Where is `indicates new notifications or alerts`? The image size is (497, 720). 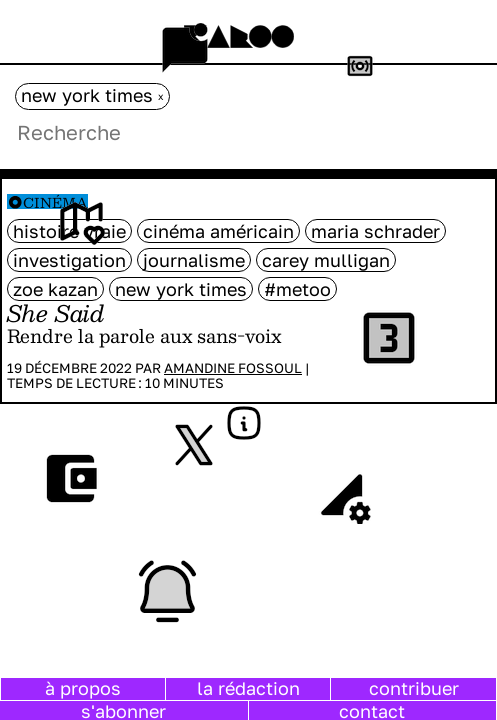
indicates new notifications or alerts is located at coordinates (167, 592).